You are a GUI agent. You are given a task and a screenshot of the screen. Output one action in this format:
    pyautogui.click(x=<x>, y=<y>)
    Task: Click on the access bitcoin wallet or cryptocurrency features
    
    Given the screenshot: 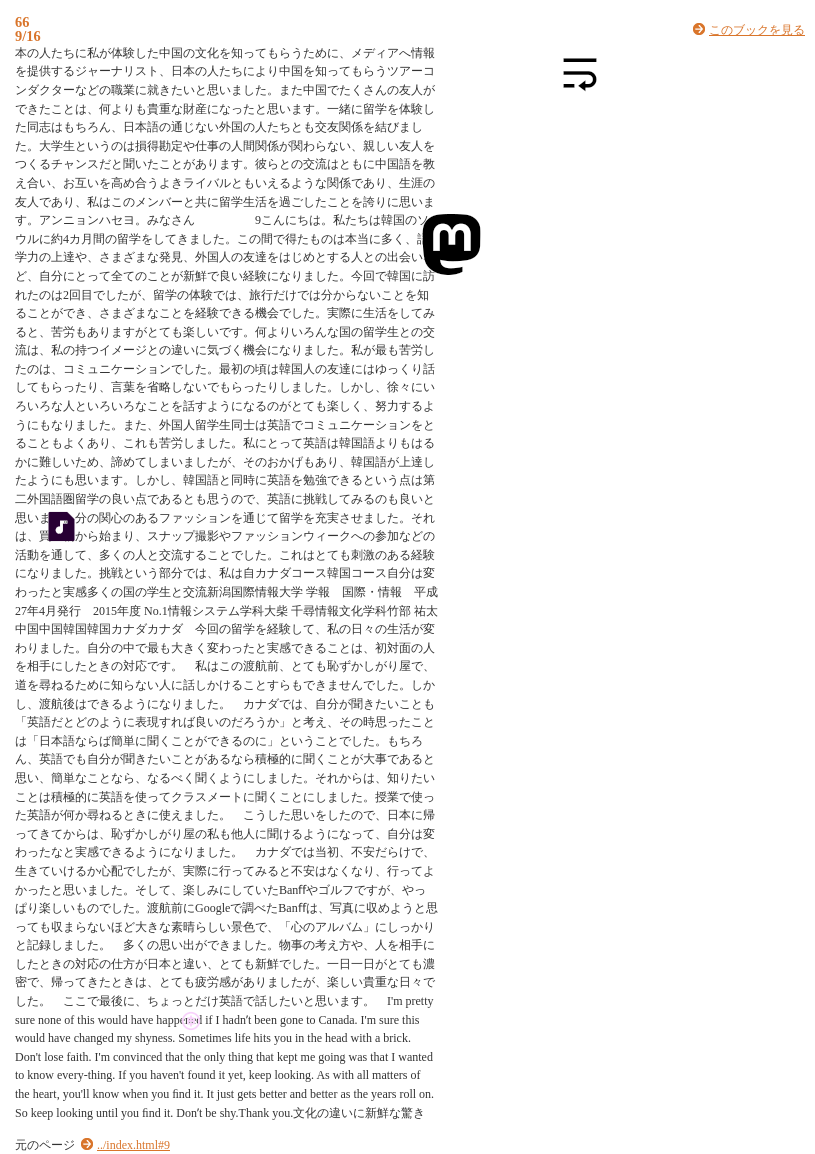 What is the action you would take?
    pyautogui.click(x=191, y=1021)
    